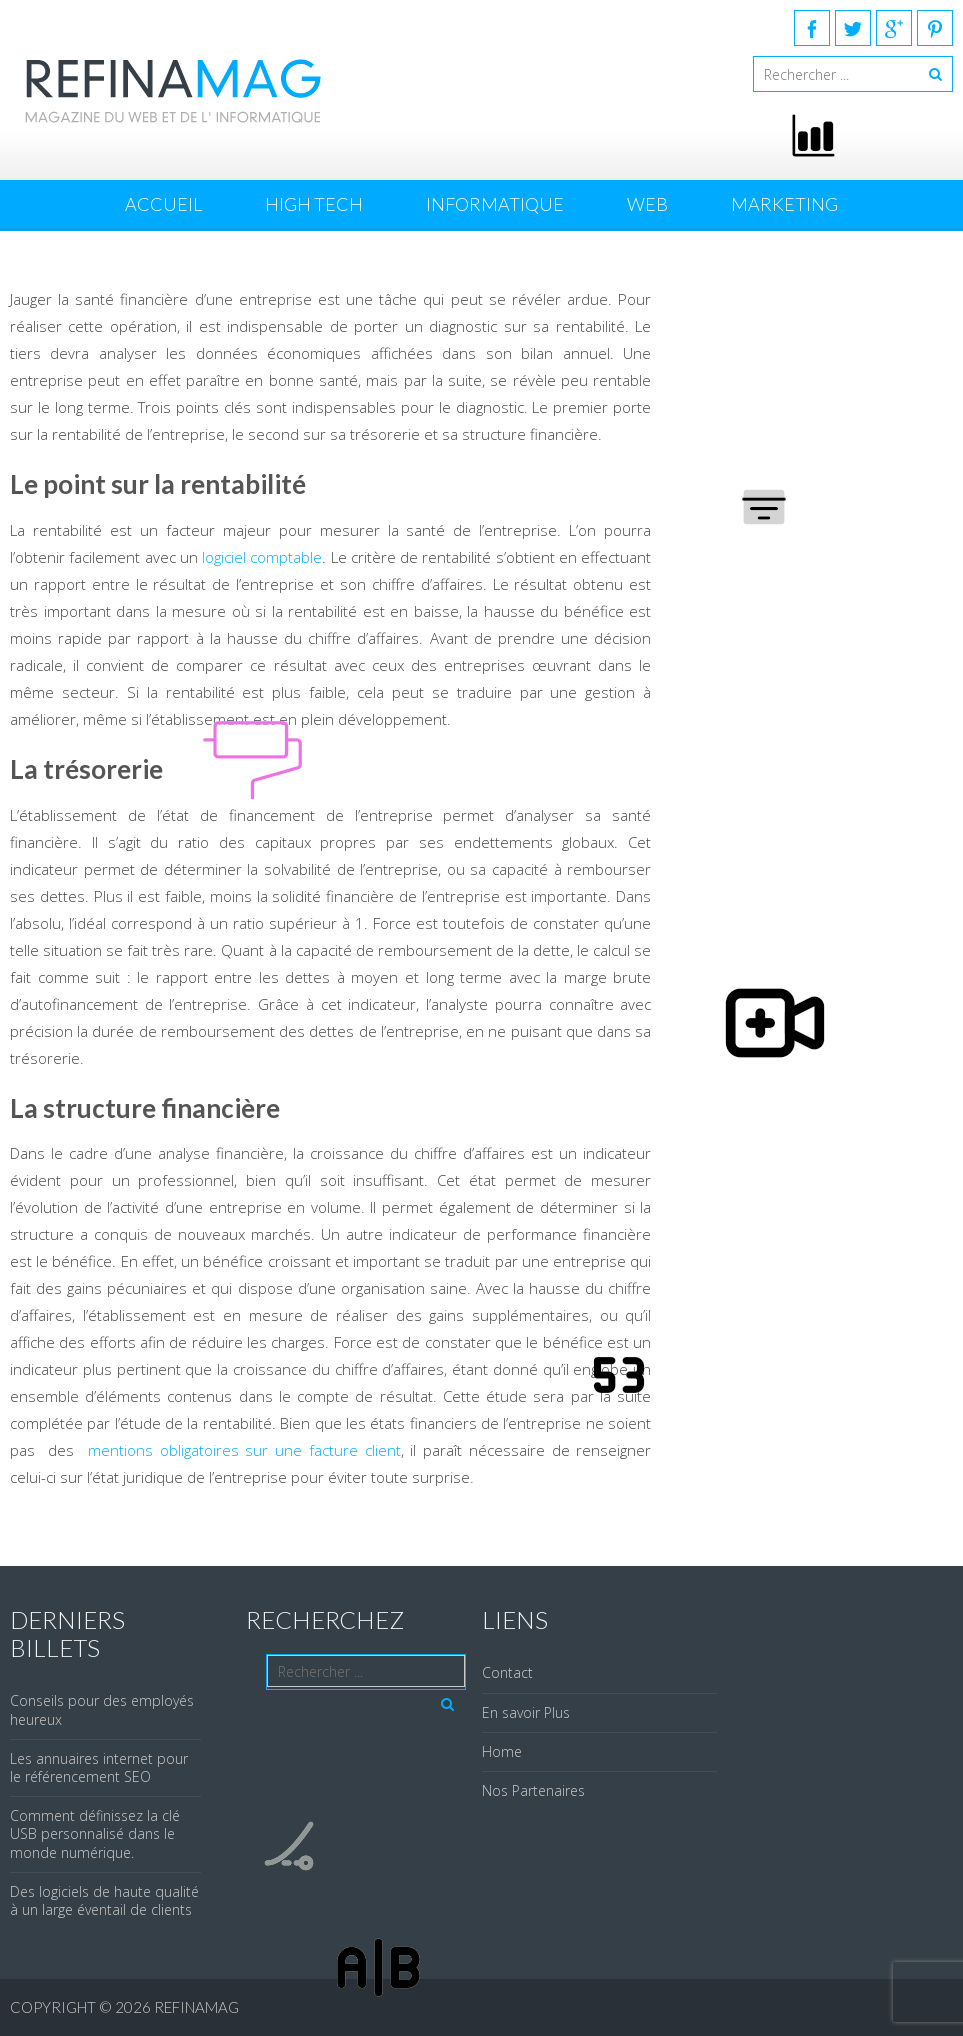 This screenshot has height=2036, width=963. I want to click on toggle between A/B testing variants, so click(378, 1967).